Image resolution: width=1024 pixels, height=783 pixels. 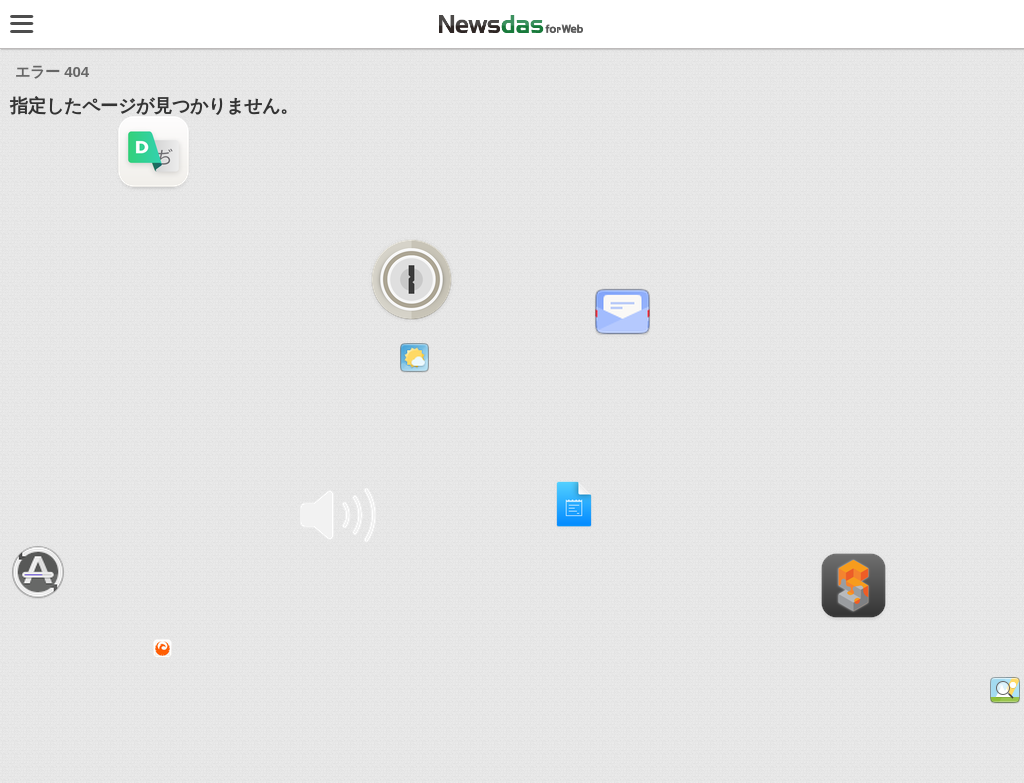 What do you see at coordinates (338, 515) in the screenshot?
I see `indicates volume is set to high` at bounding box center [338, 515].